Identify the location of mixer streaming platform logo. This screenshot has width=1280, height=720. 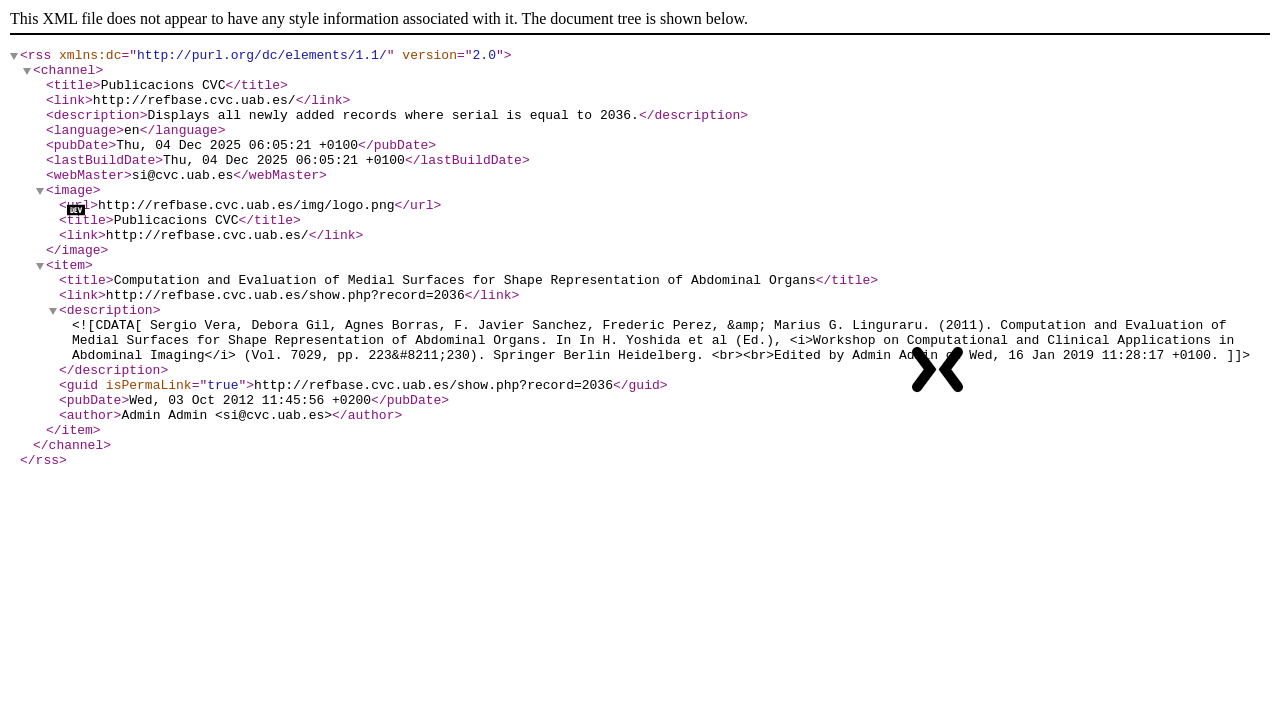
(937, 369).